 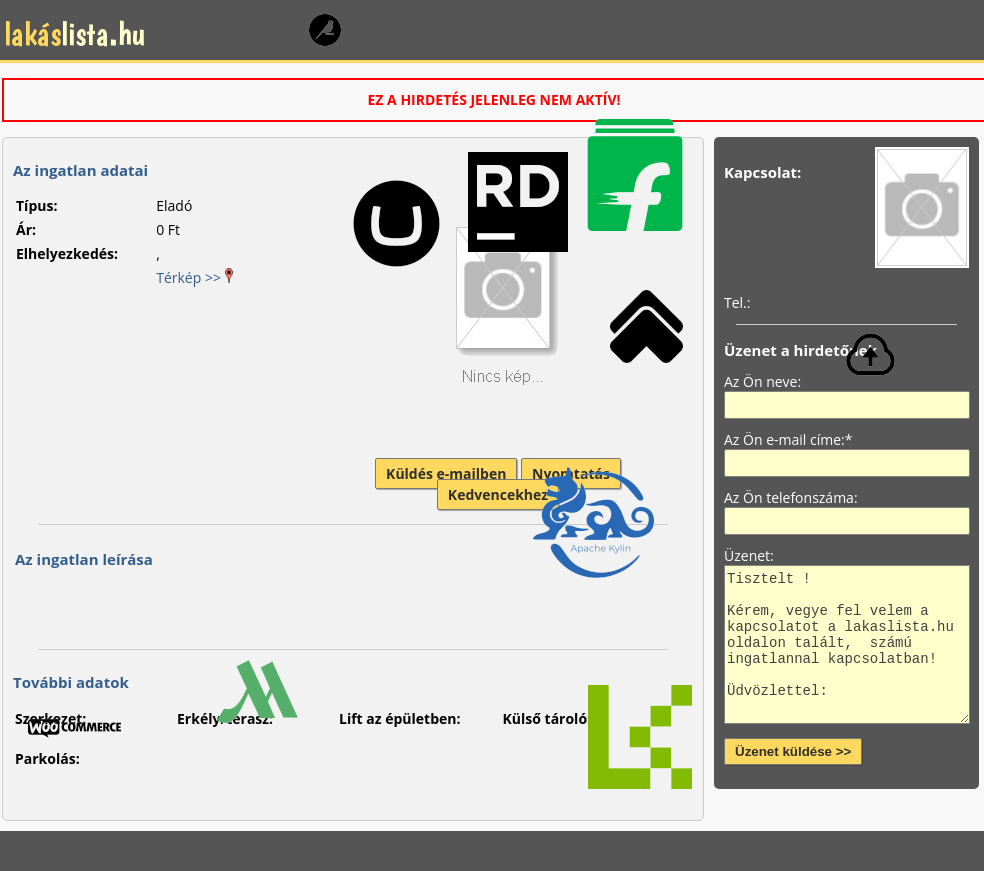 I want to click on open Dataiku application, so click(x=325, y=30).